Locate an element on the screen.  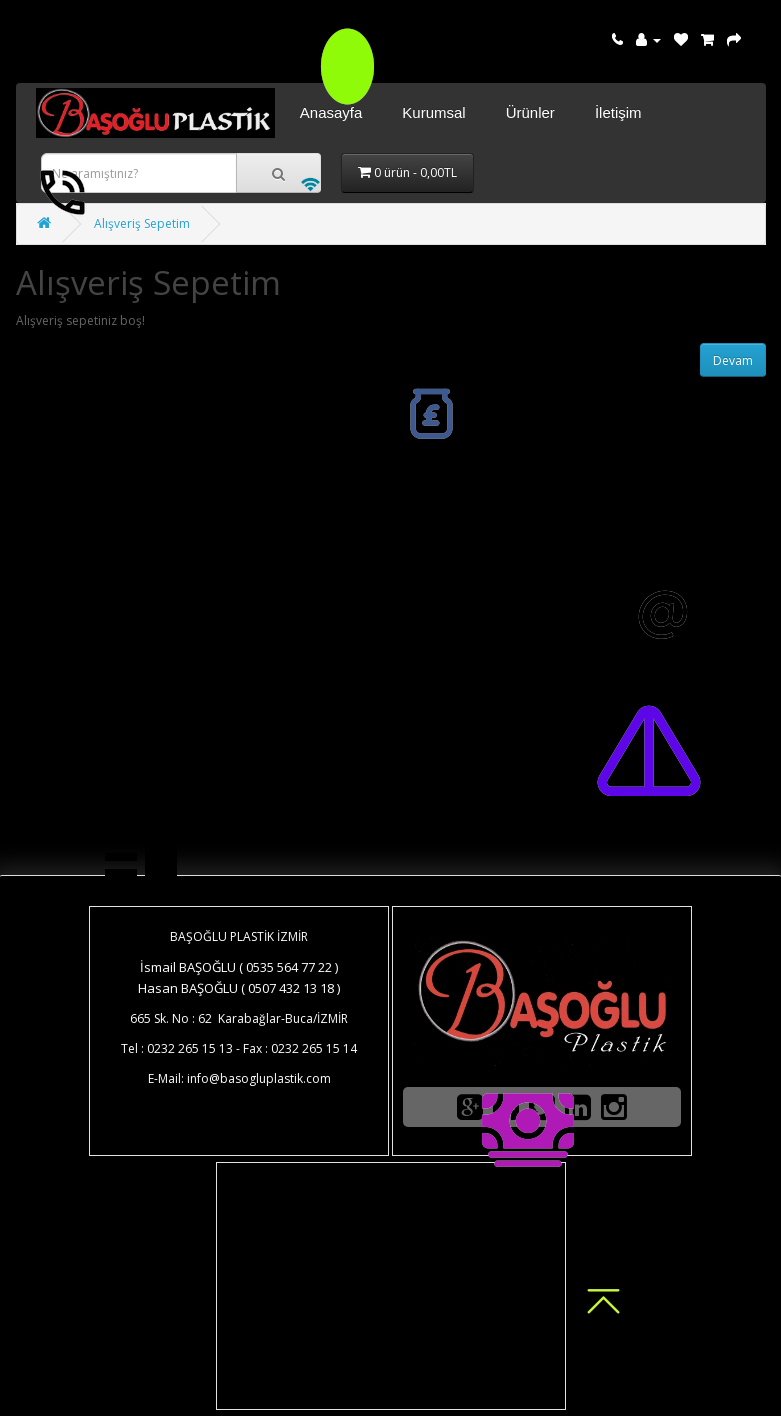
toggle vertical split view layout is located at coordinates (141, 865).